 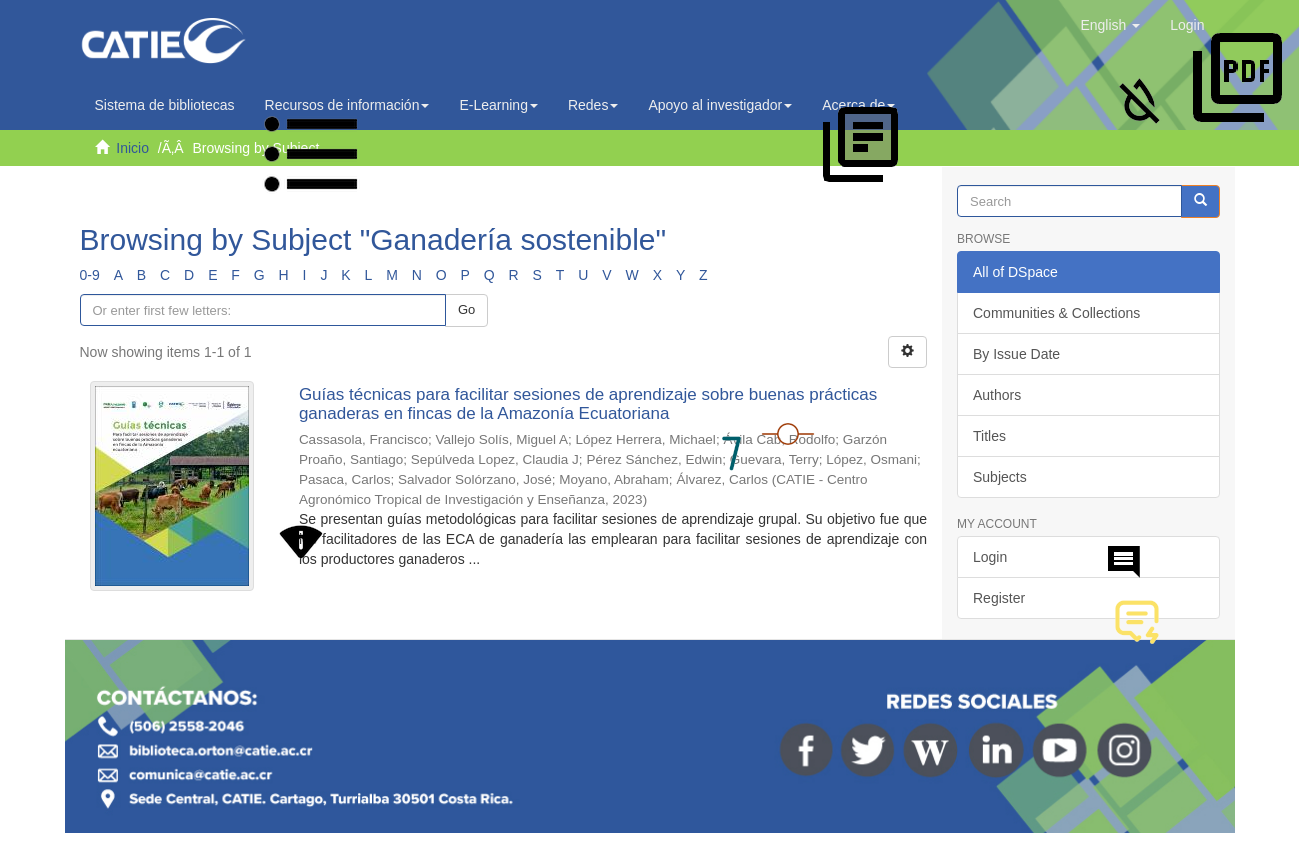 What do you see at coordinates (301, 542) in the screenshot?
I see `scan for available wifi networks` at bounding box center [301, 542].